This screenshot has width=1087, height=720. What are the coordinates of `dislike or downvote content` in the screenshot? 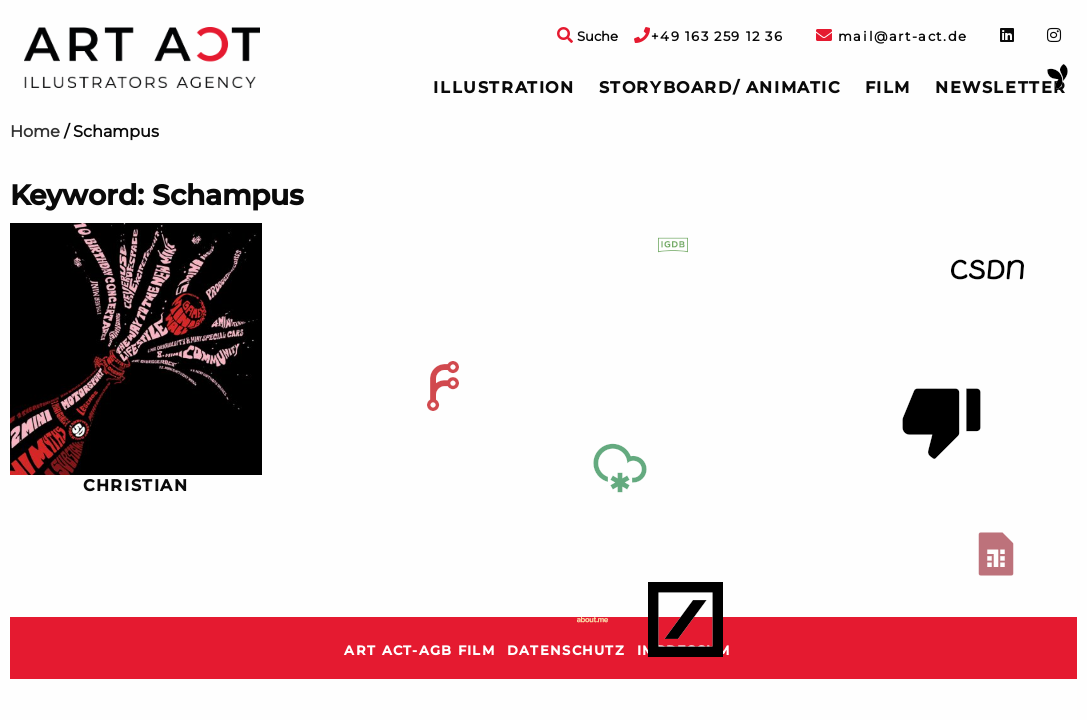 It's located at (941, 420).